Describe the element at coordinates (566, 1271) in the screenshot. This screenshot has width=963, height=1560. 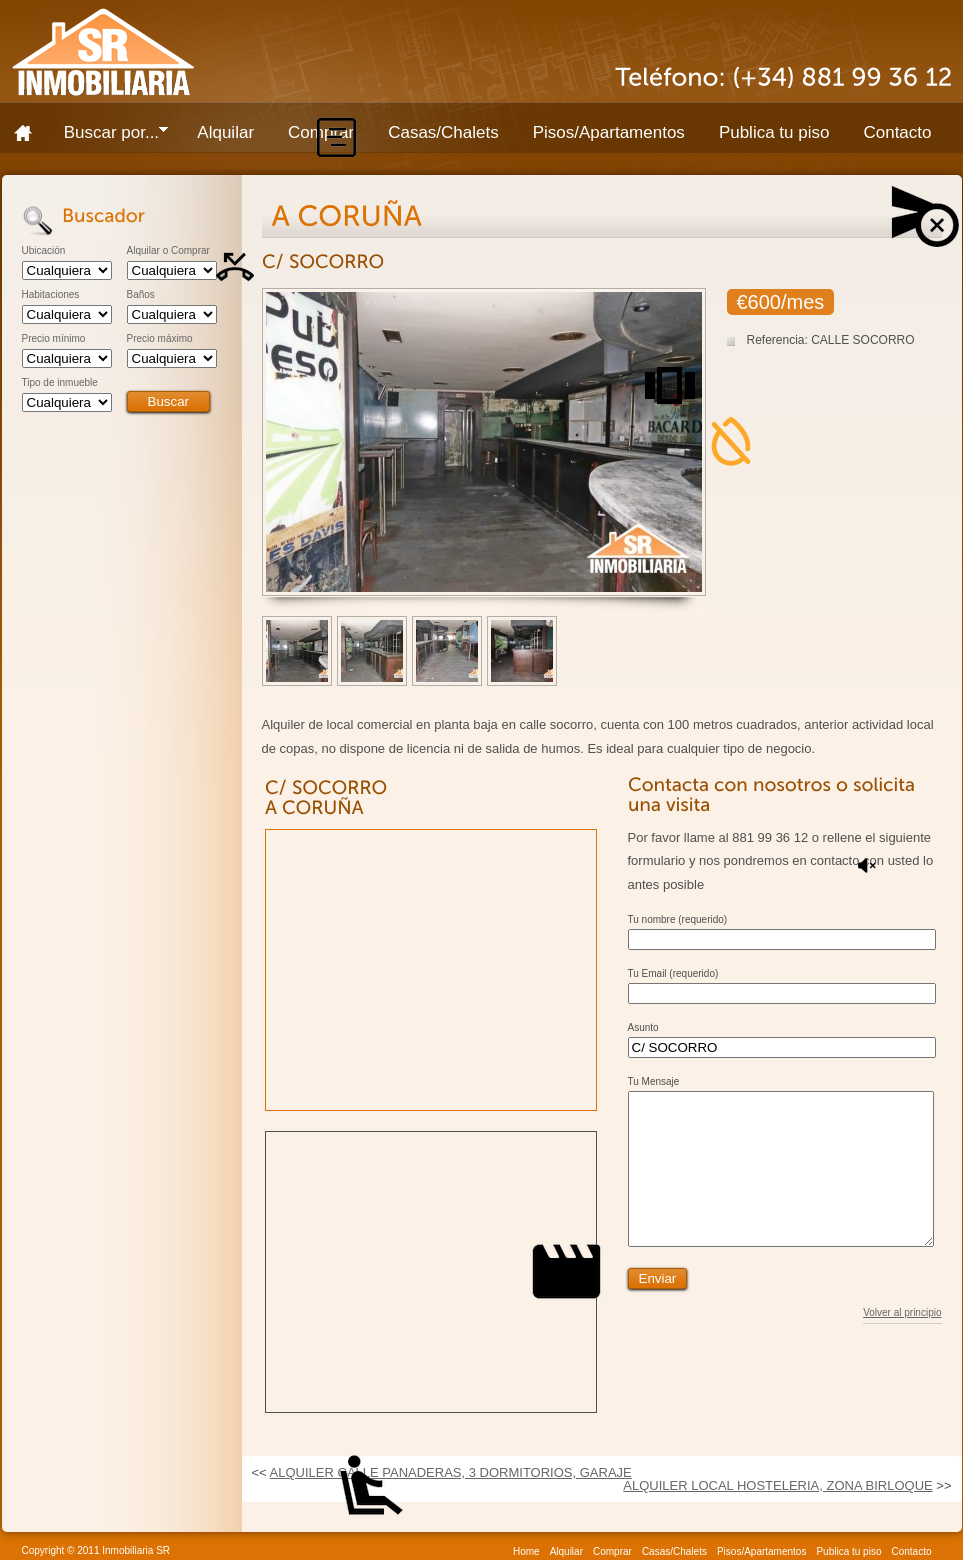
I see `access video or movie content` at that location.